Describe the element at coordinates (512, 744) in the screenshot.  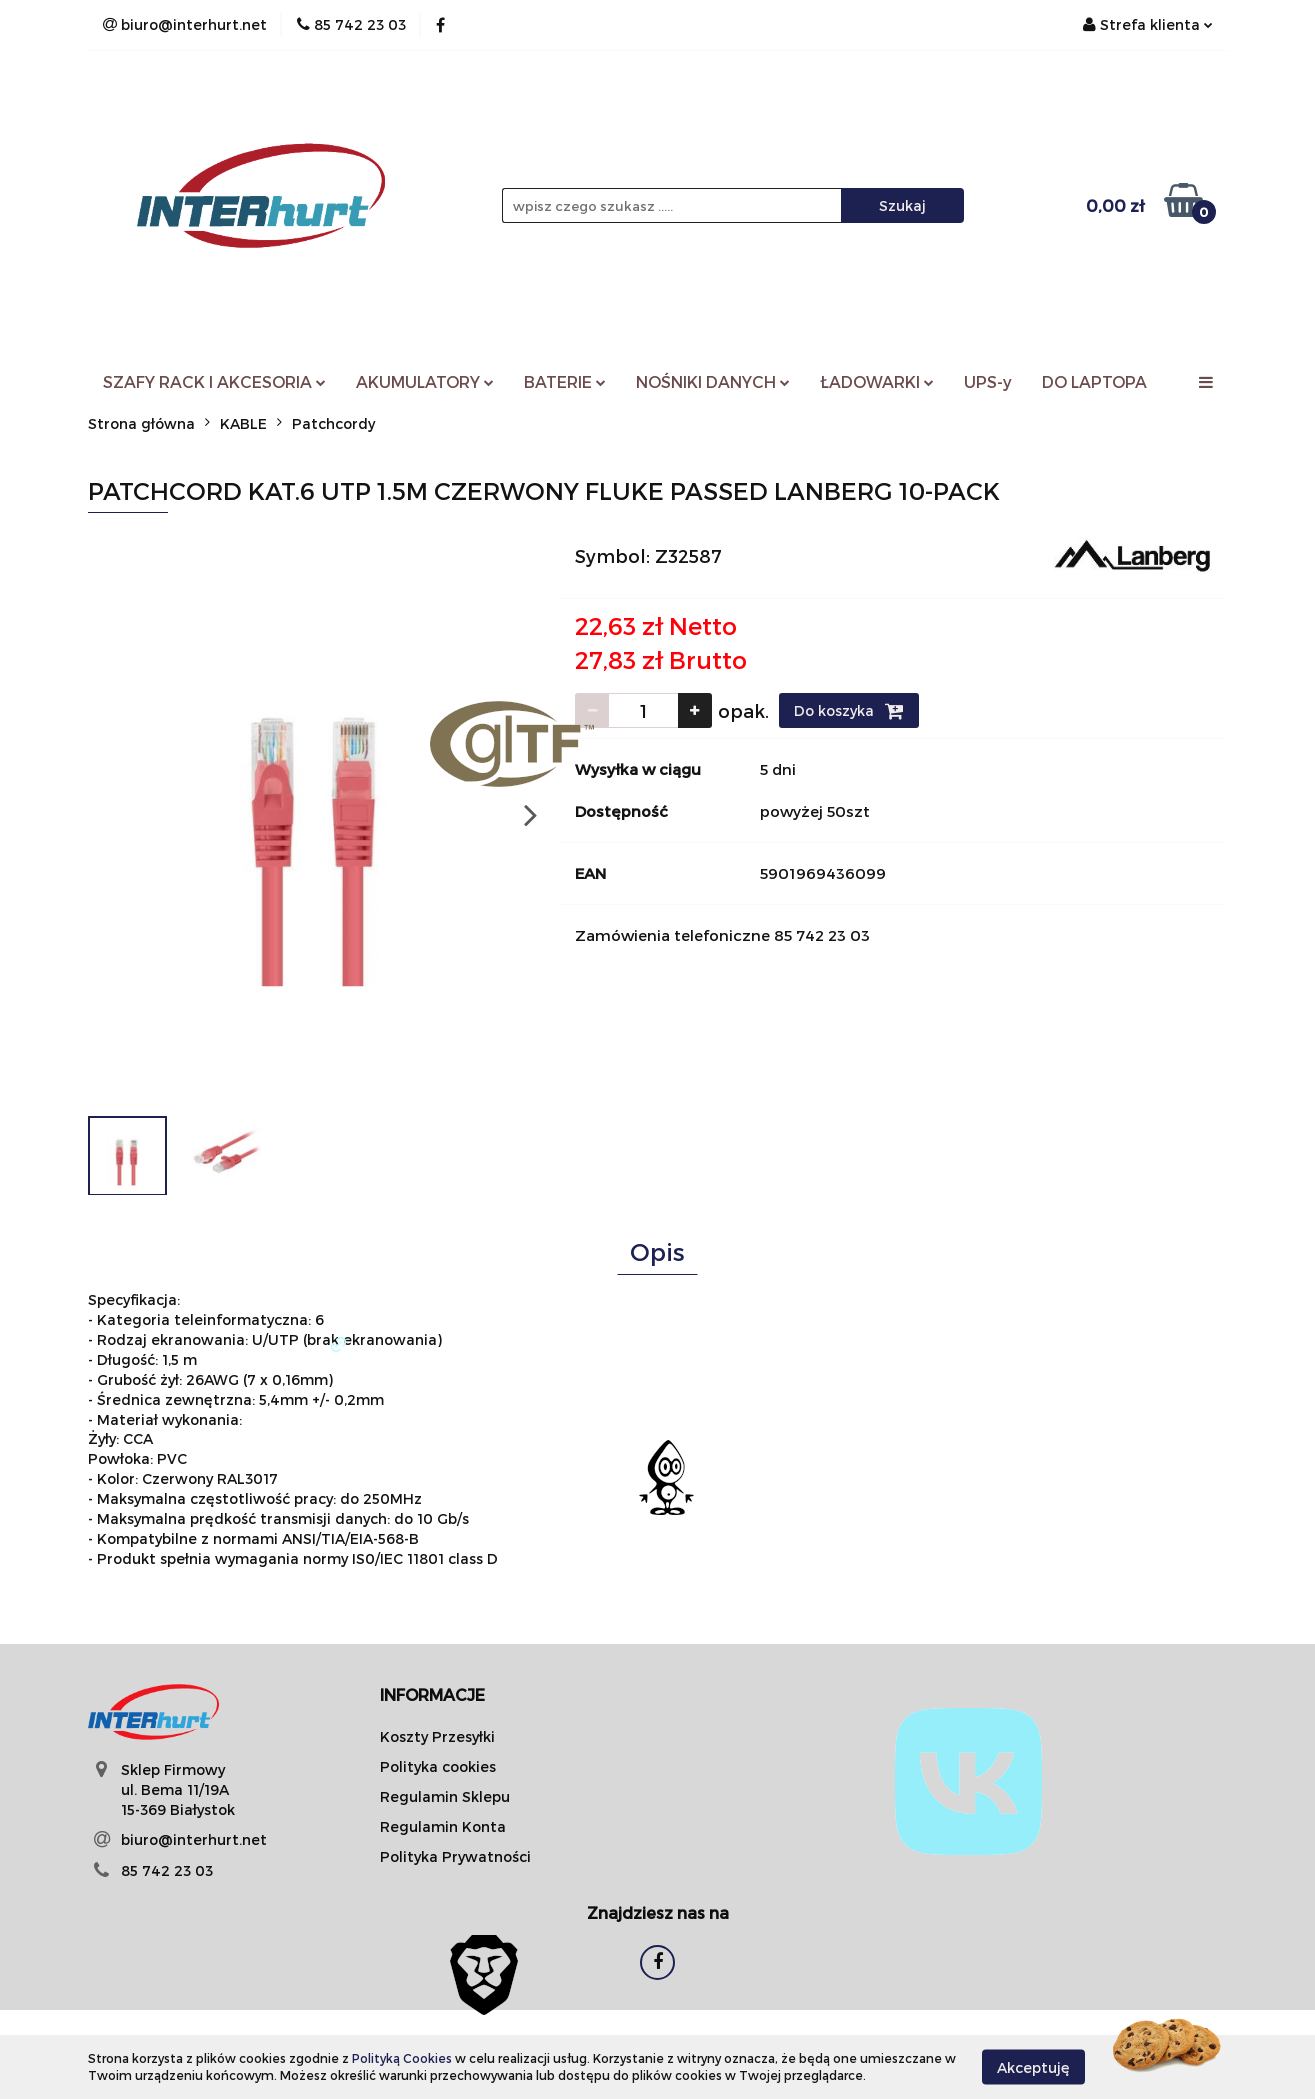
I see `glTF file format logo` at that location.